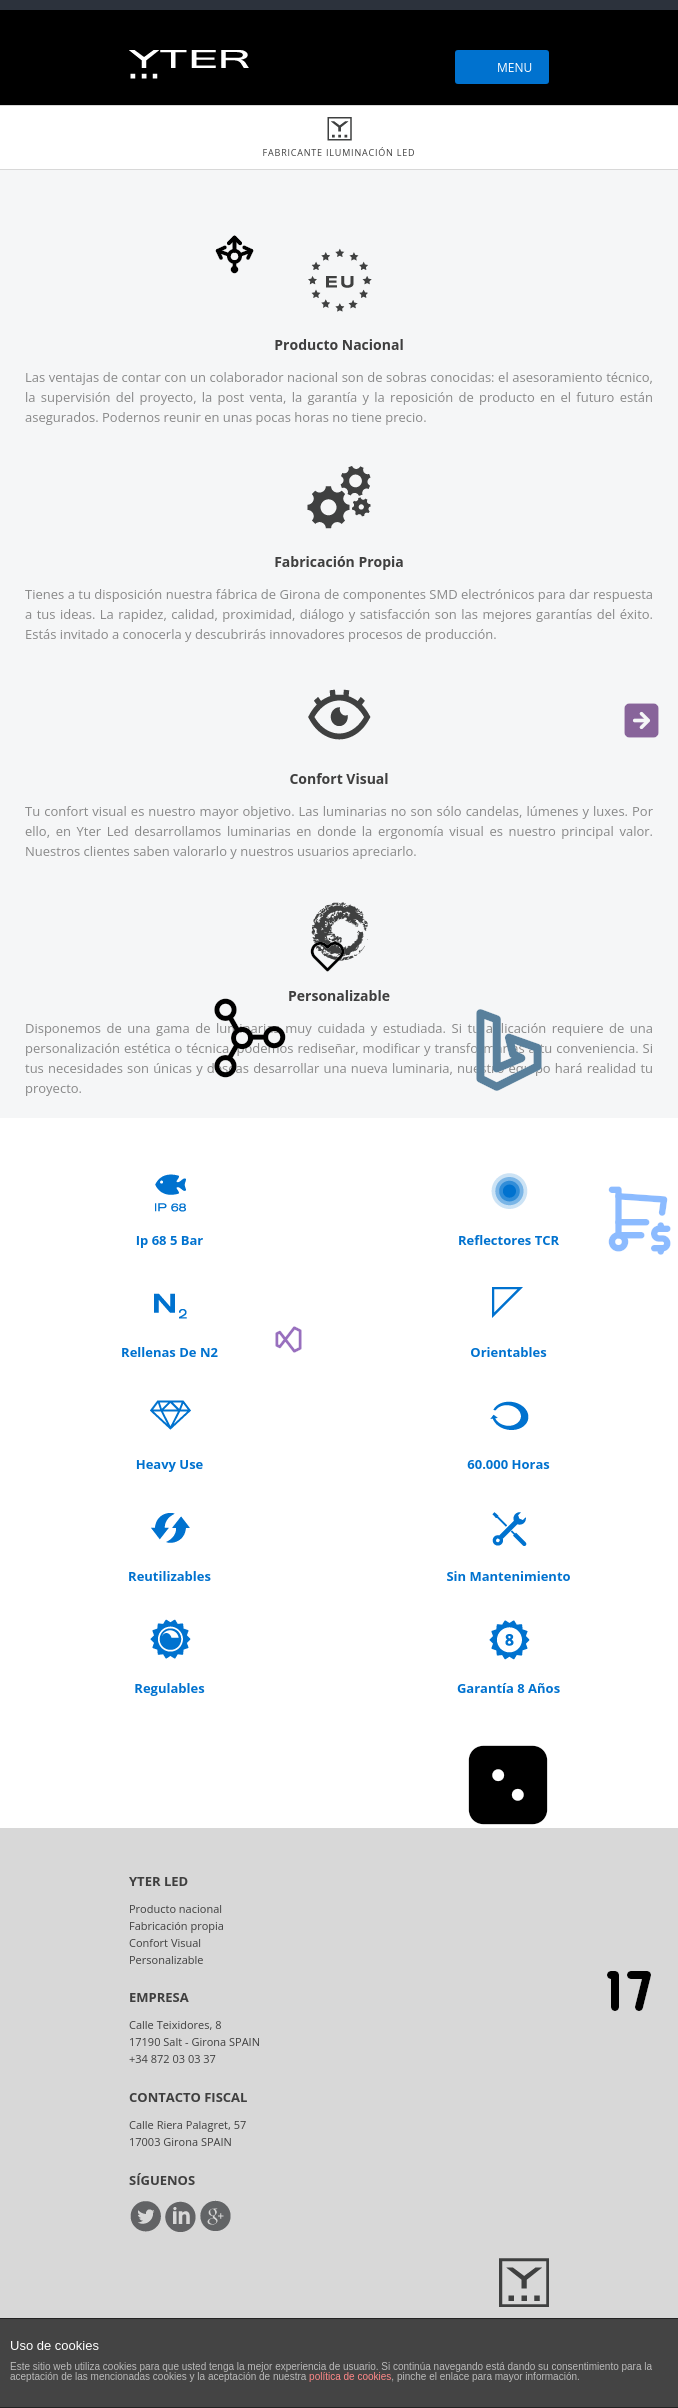 The image size is (678, 2408). What do you see at coordinates (234, 254) in the screenshot?
I see `configure load balancer settings` at bounding box center [234, 254].